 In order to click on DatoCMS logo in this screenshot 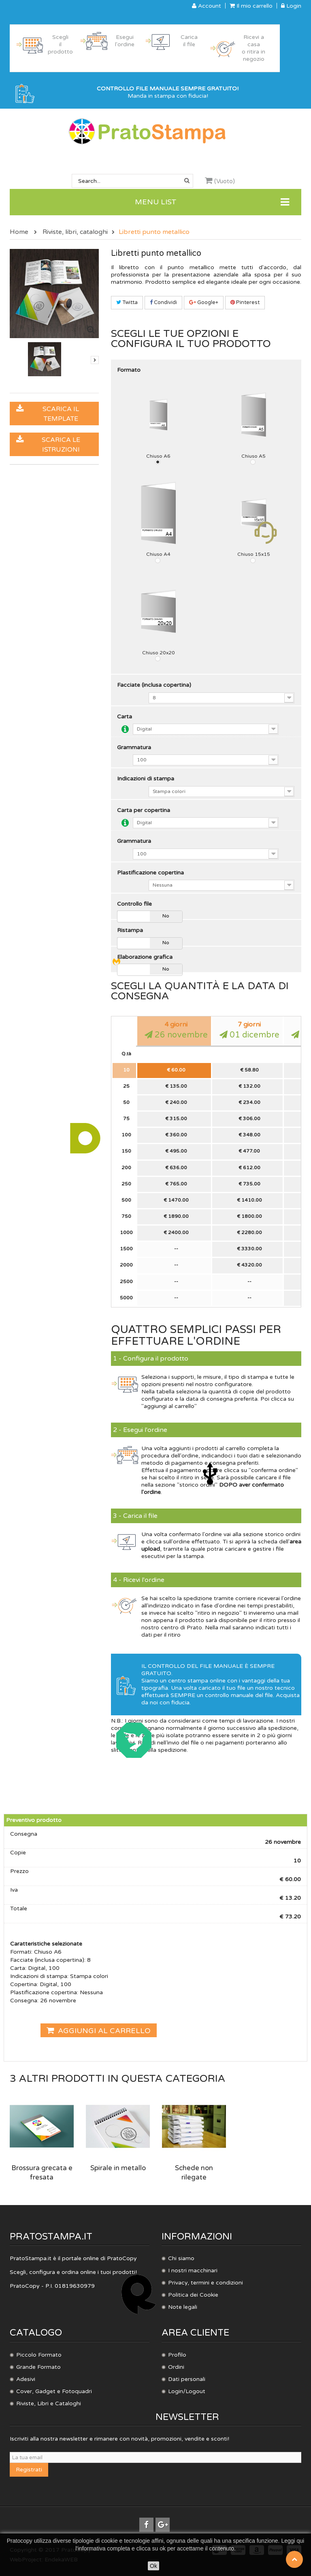, I will do `click(85, 1138)`.